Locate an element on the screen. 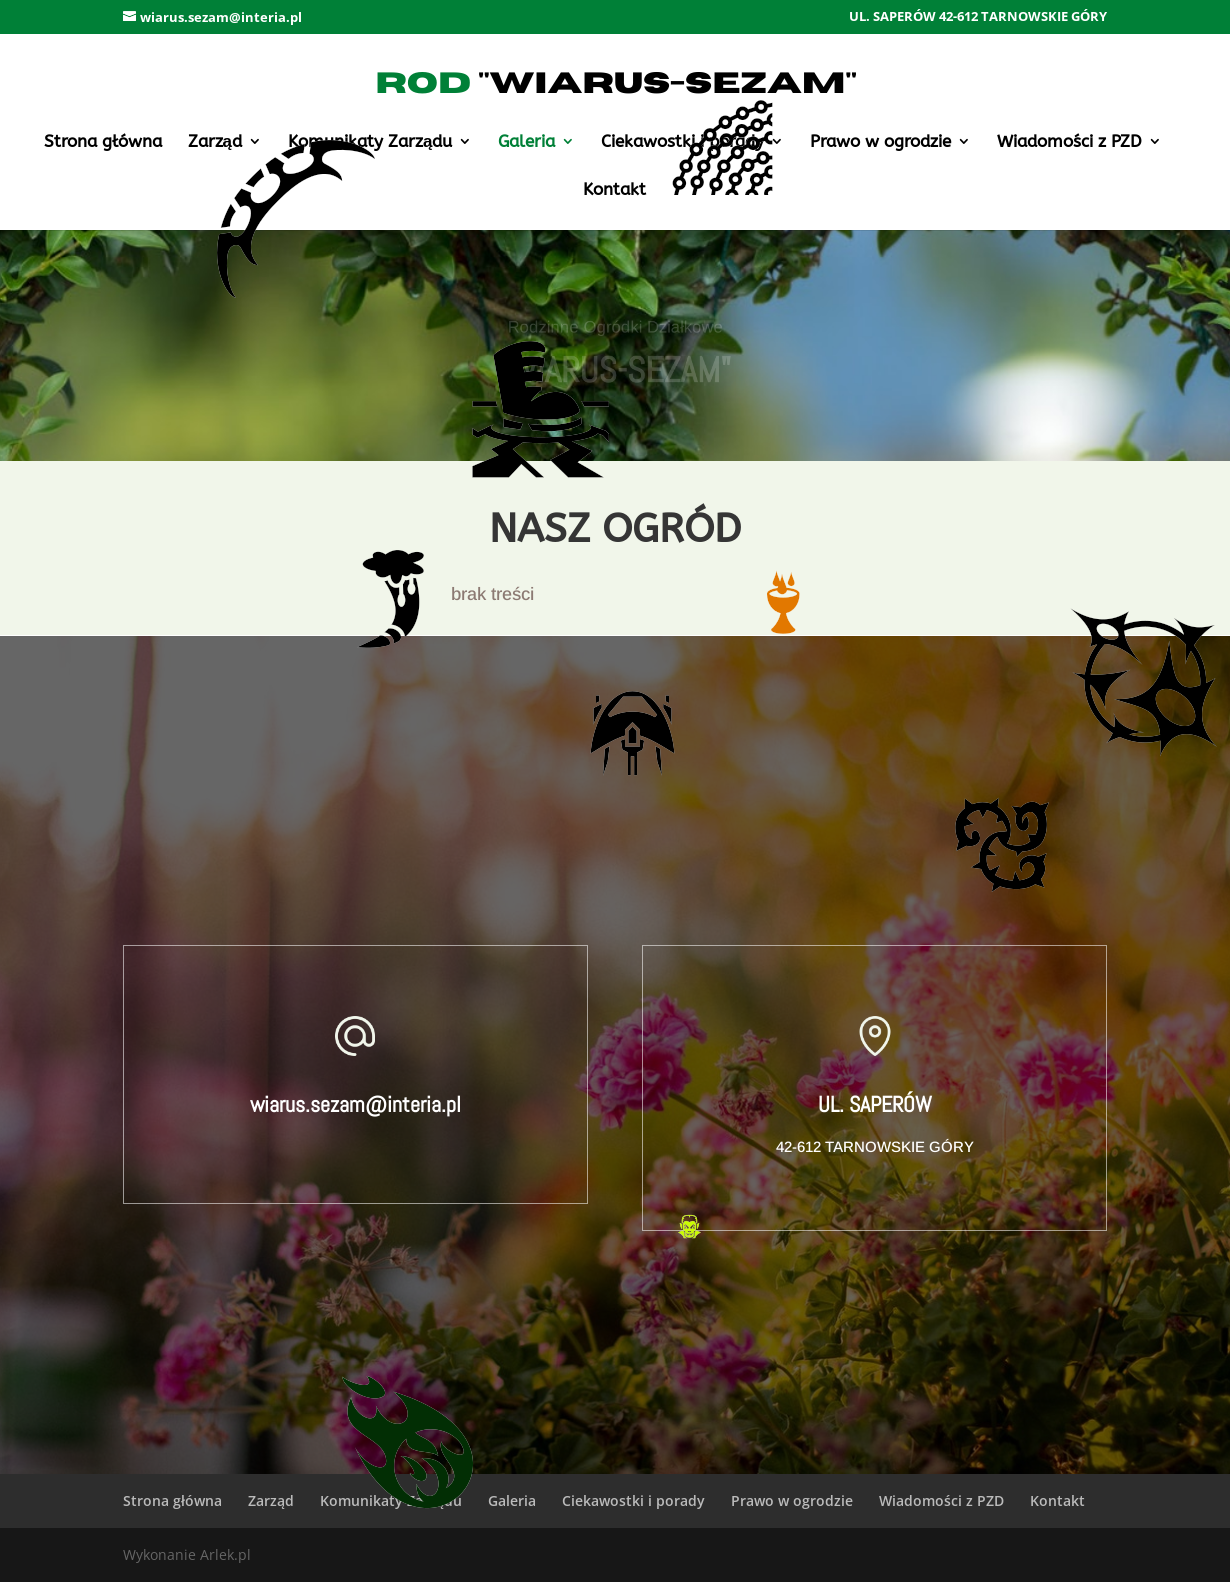  indicates magic or spell activation is located at coordinates (1144, 680).